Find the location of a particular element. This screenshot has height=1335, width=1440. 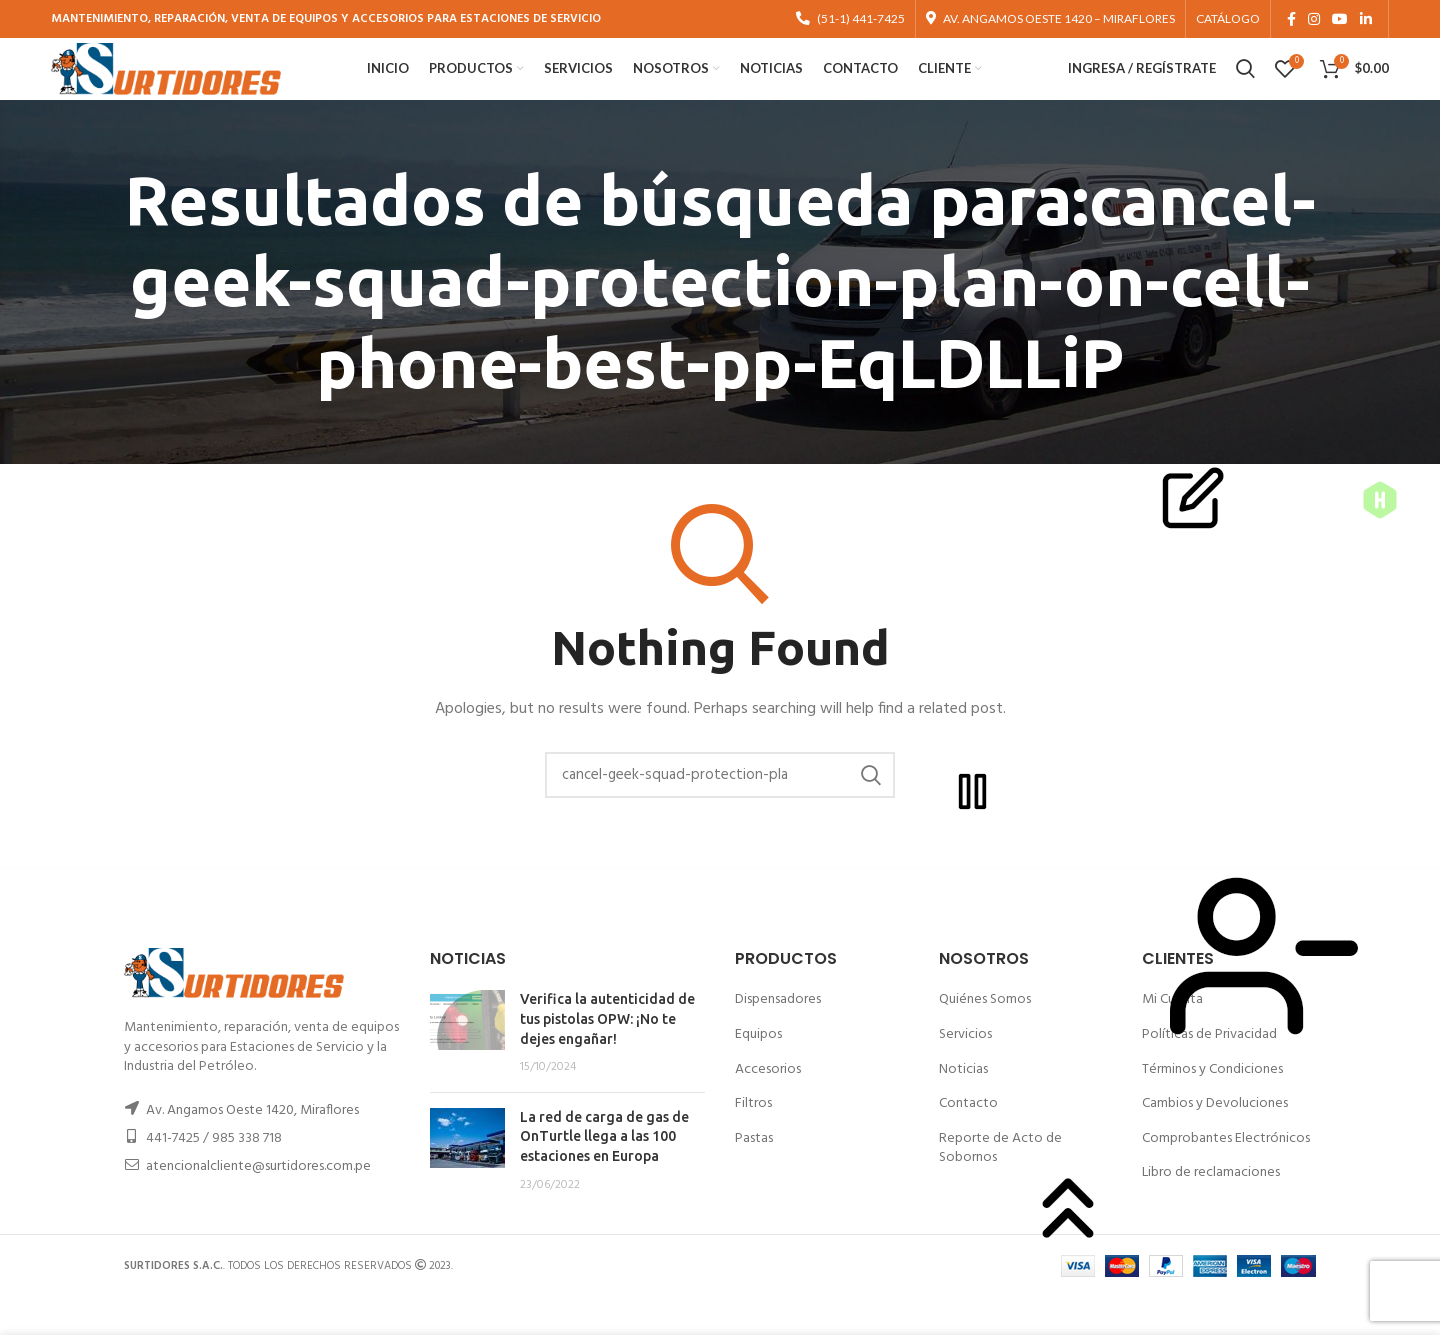

remove a user or contact is located at coordinates (1264, 956).